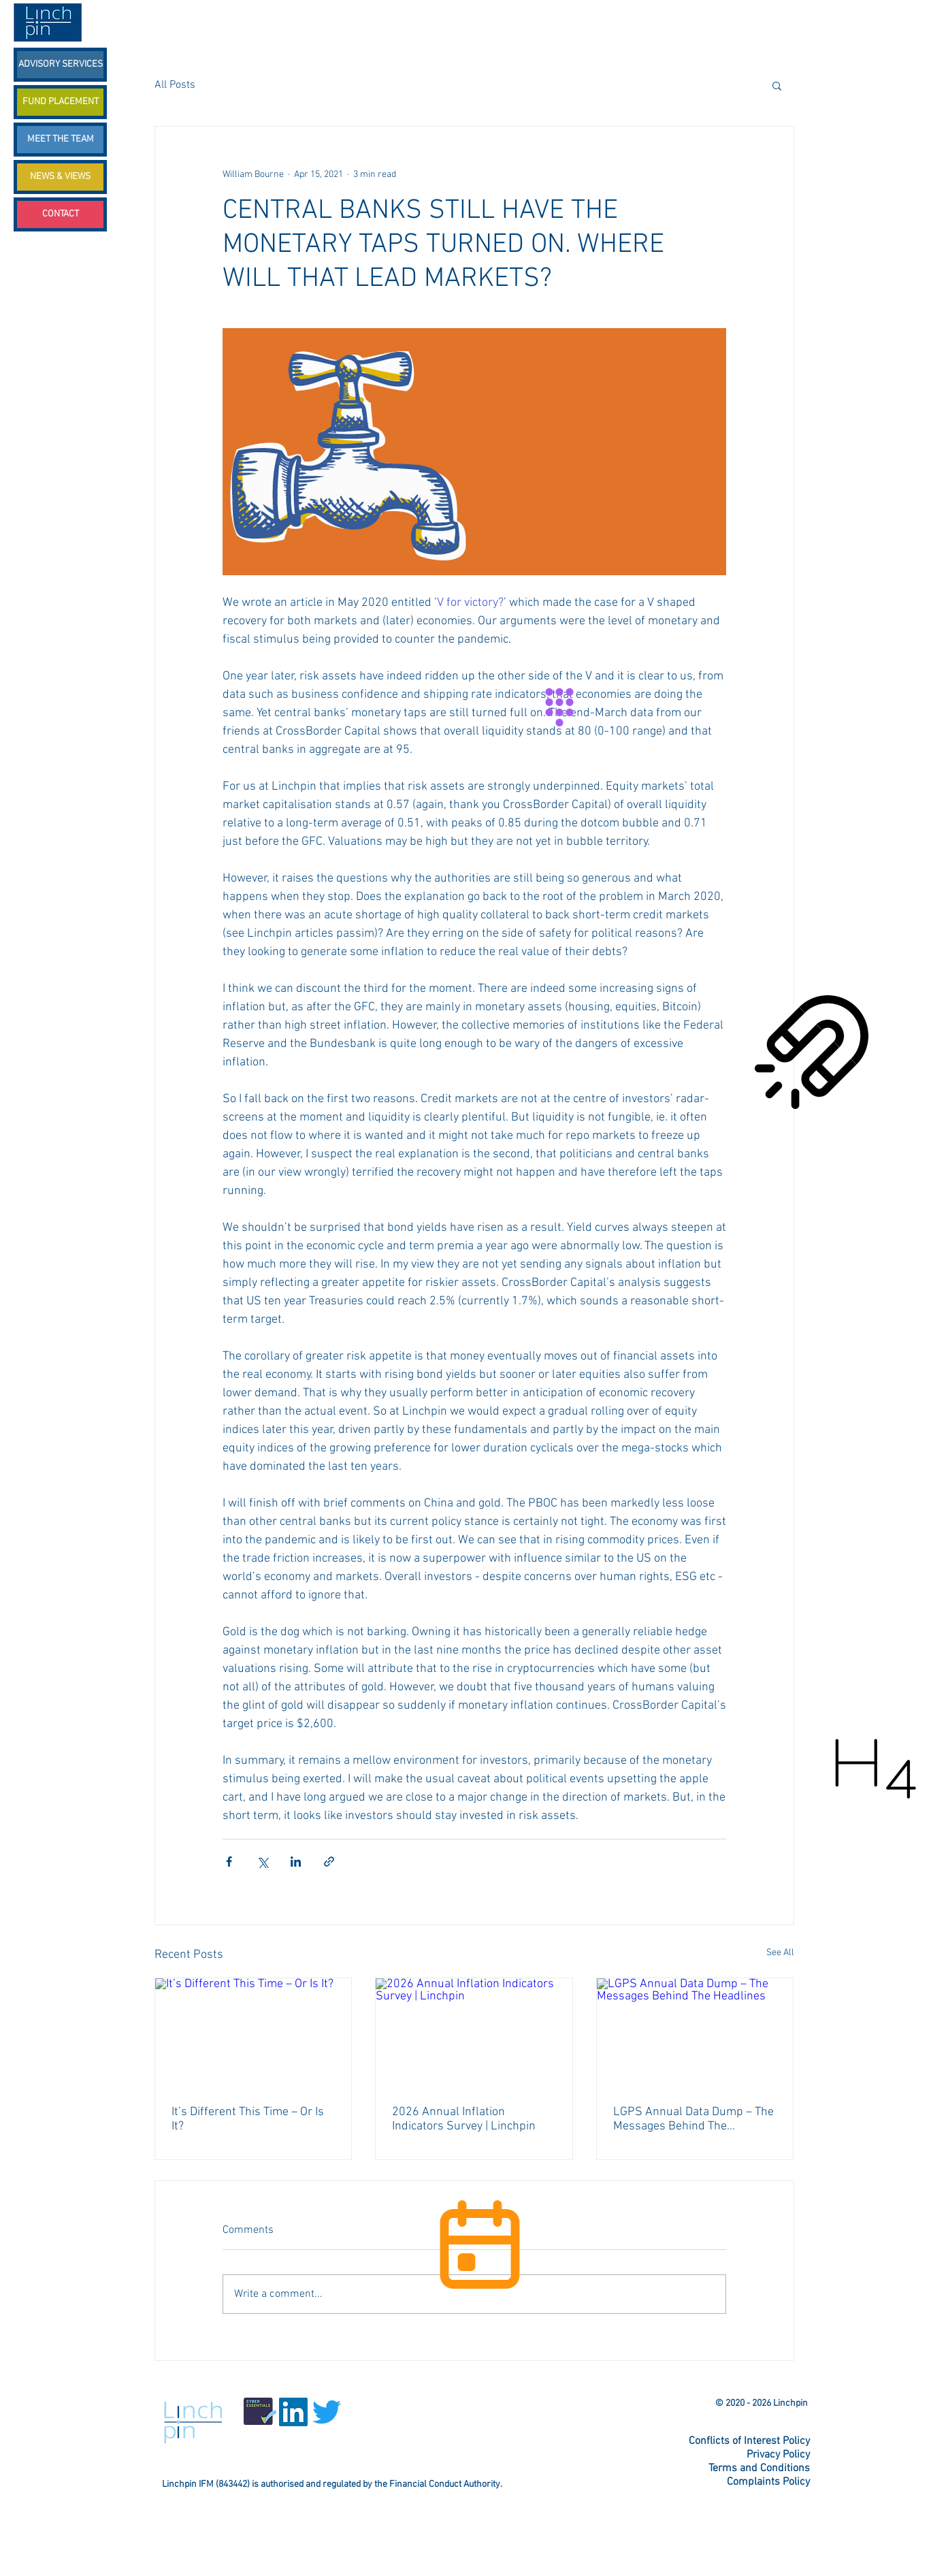 The height and width of the screenshot is (2576, 948). I want to click on open the phone dialer, so click(559, 707).